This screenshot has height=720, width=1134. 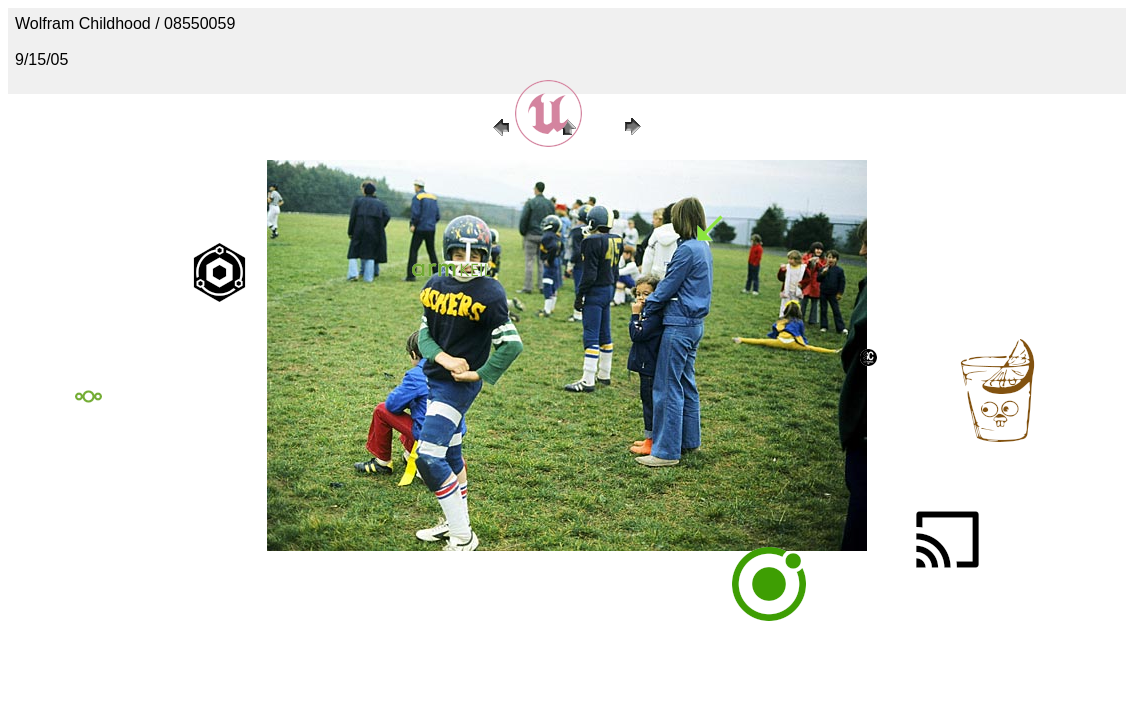 What do you see at coordinates (997, 390) in the screenshot?
I see `gin web framework logo` at bounding box center [997, 390].